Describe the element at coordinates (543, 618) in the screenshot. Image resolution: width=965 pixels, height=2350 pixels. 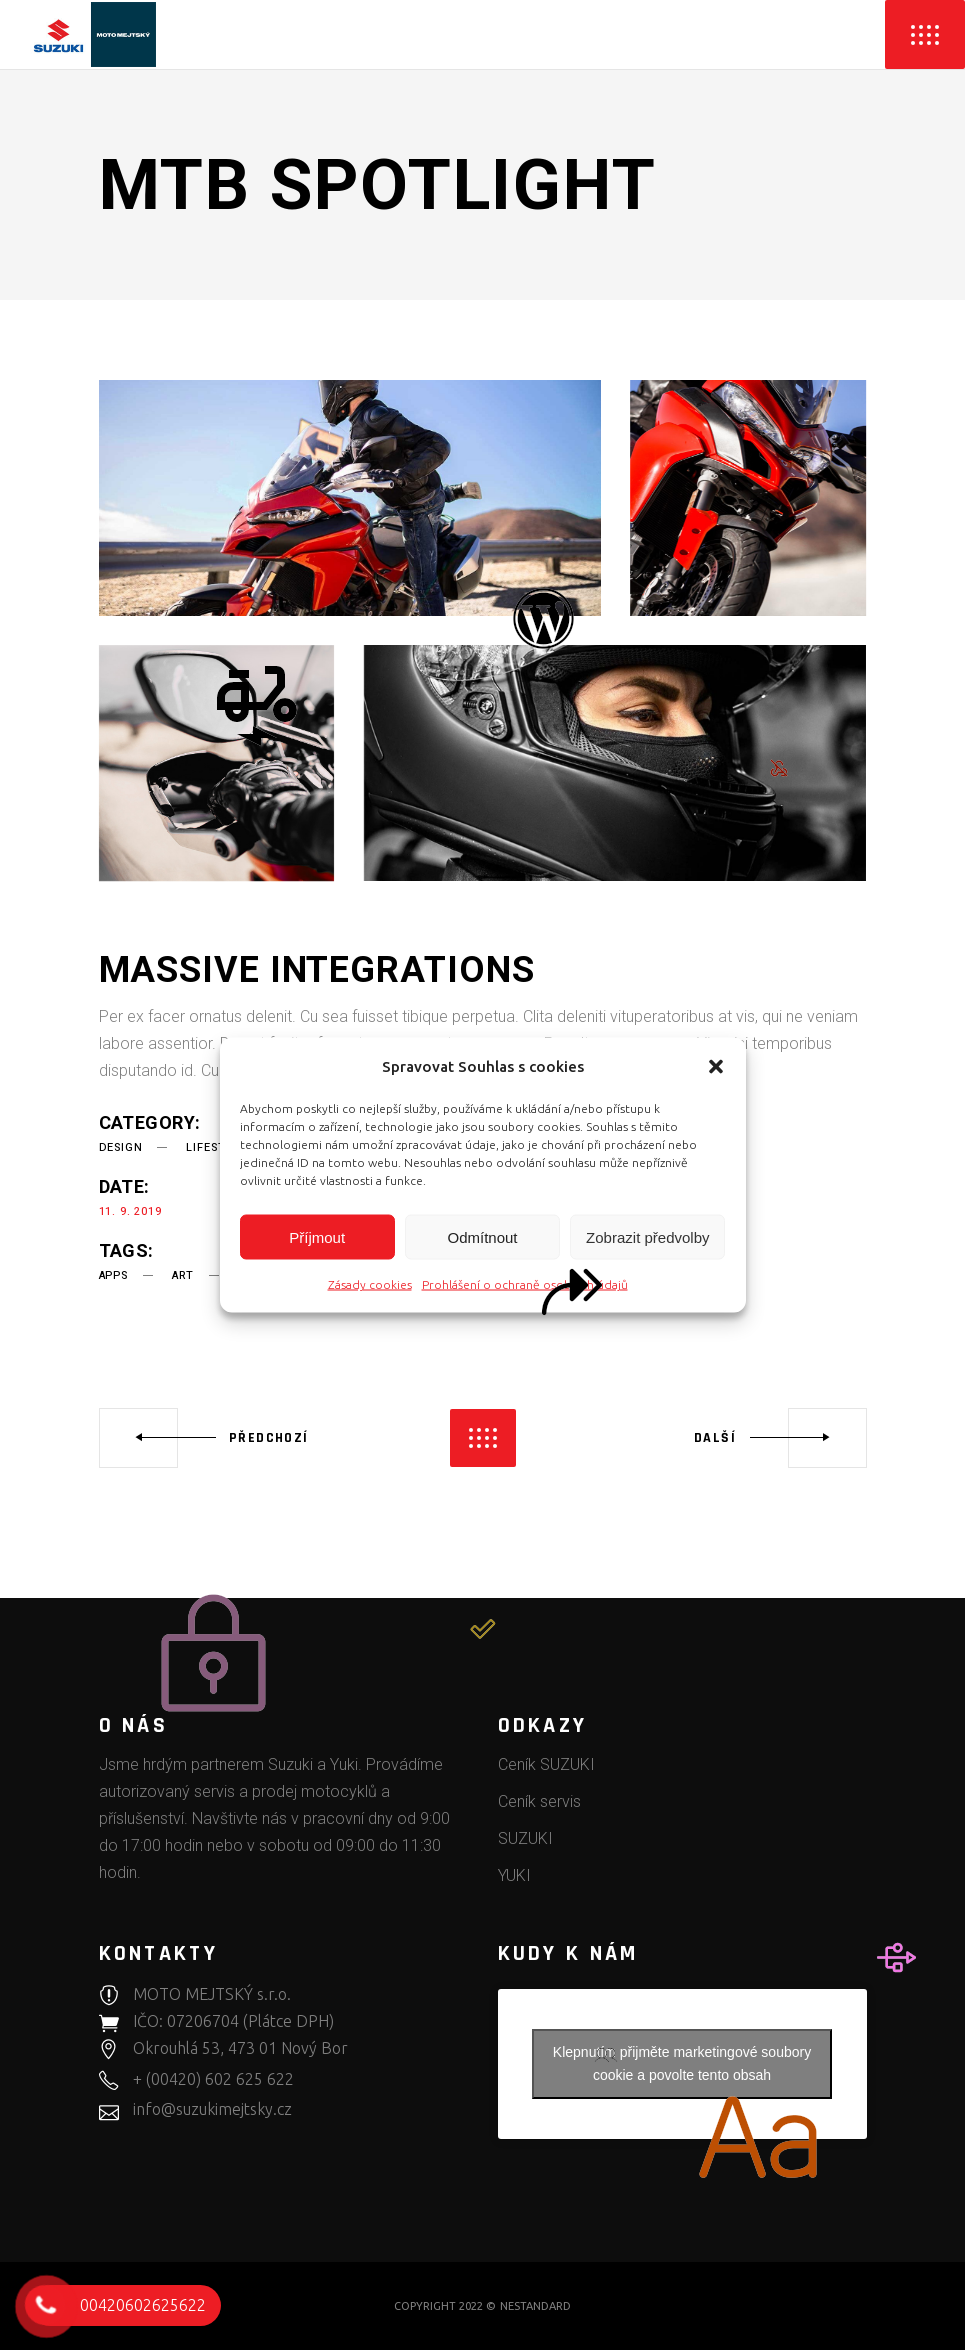
I see `link to WordPress website or blog` at that location.